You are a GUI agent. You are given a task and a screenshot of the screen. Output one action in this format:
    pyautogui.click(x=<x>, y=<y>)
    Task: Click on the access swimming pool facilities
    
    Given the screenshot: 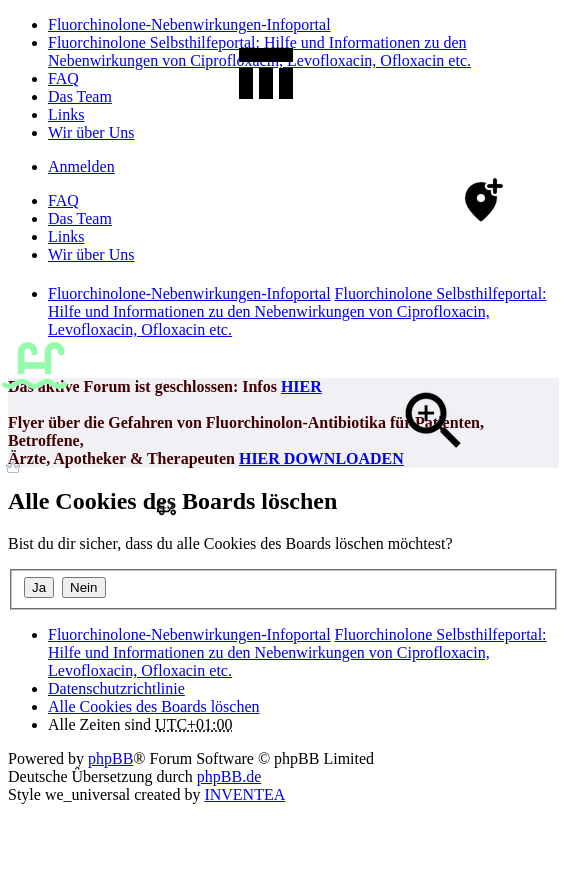 What is the action you would take?
    pyautogui.click(x=34, y=365)
    